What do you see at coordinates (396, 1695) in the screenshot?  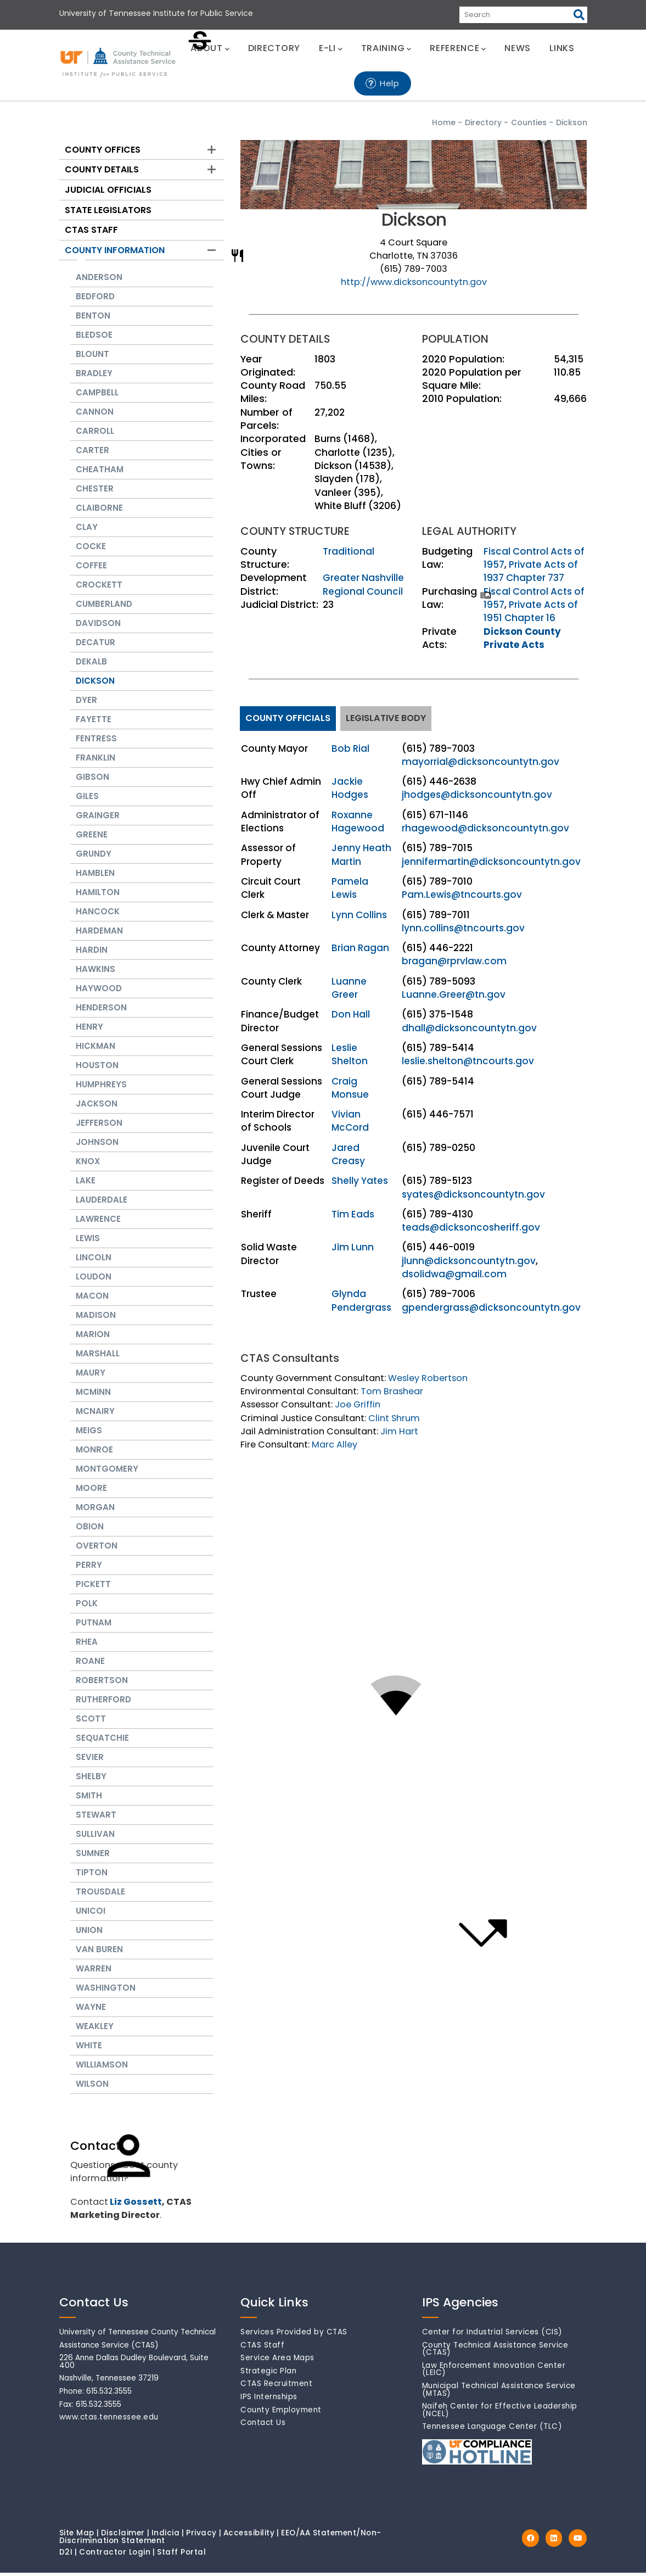 I see `indicates weak wifi signal strength` at bounding box center [396, 1695].